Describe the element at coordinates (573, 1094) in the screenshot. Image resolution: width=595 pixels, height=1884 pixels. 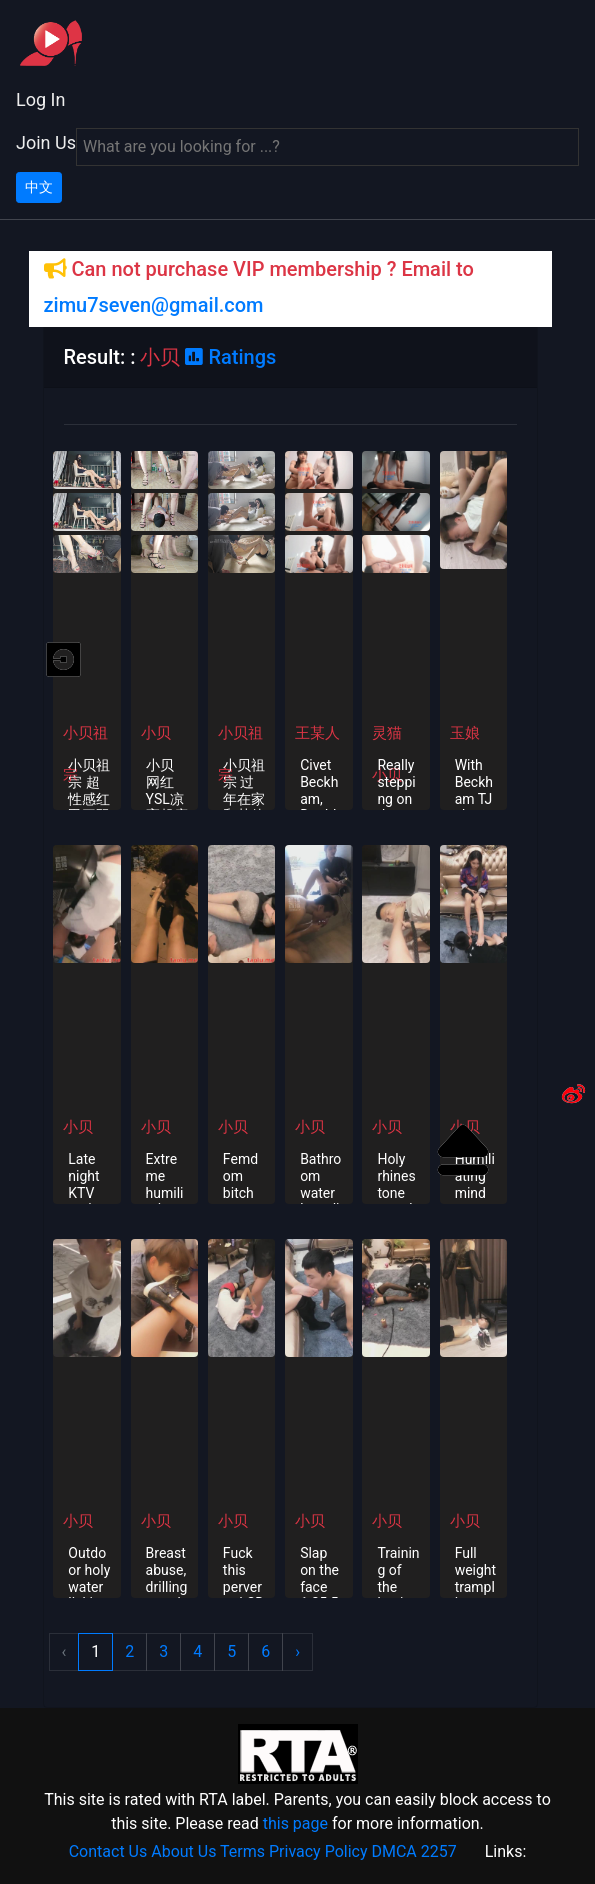
I see `open weibo app` at that location.